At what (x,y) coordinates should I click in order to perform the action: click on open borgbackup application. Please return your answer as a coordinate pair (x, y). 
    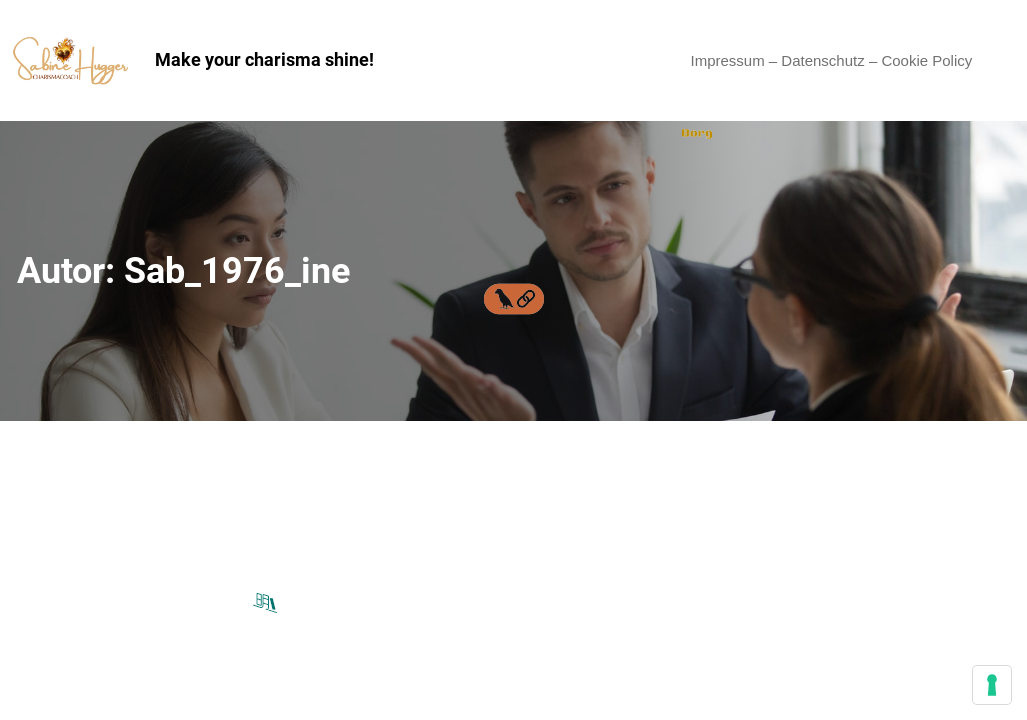
    Looking at the image, I should click on (697, 134).